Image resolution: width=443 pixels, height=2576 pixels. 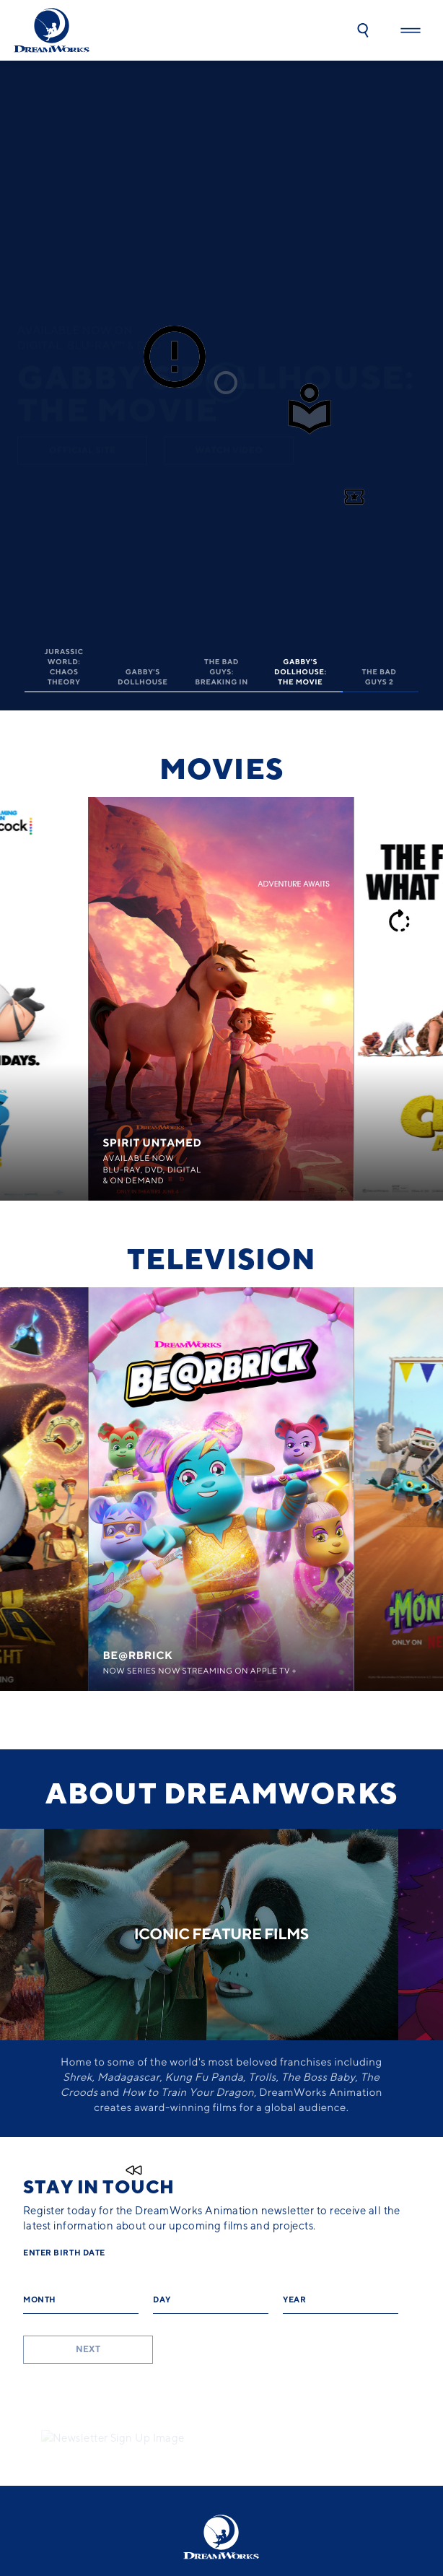 I want to click on view local events or activities, so click(x=354, y=497).